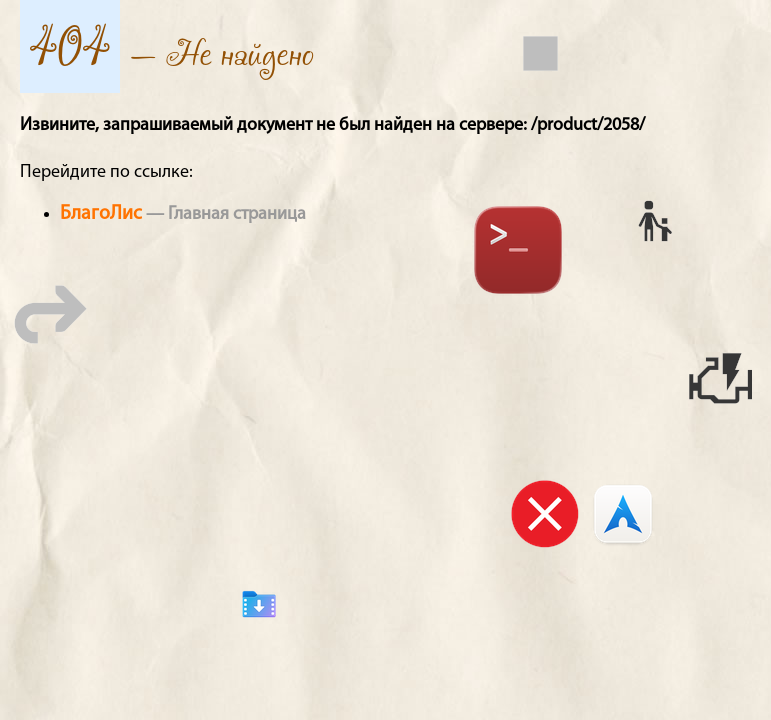 The height and width of the screenshot is (720, 771). I want to click on access parental control settings, so click(656, 221).